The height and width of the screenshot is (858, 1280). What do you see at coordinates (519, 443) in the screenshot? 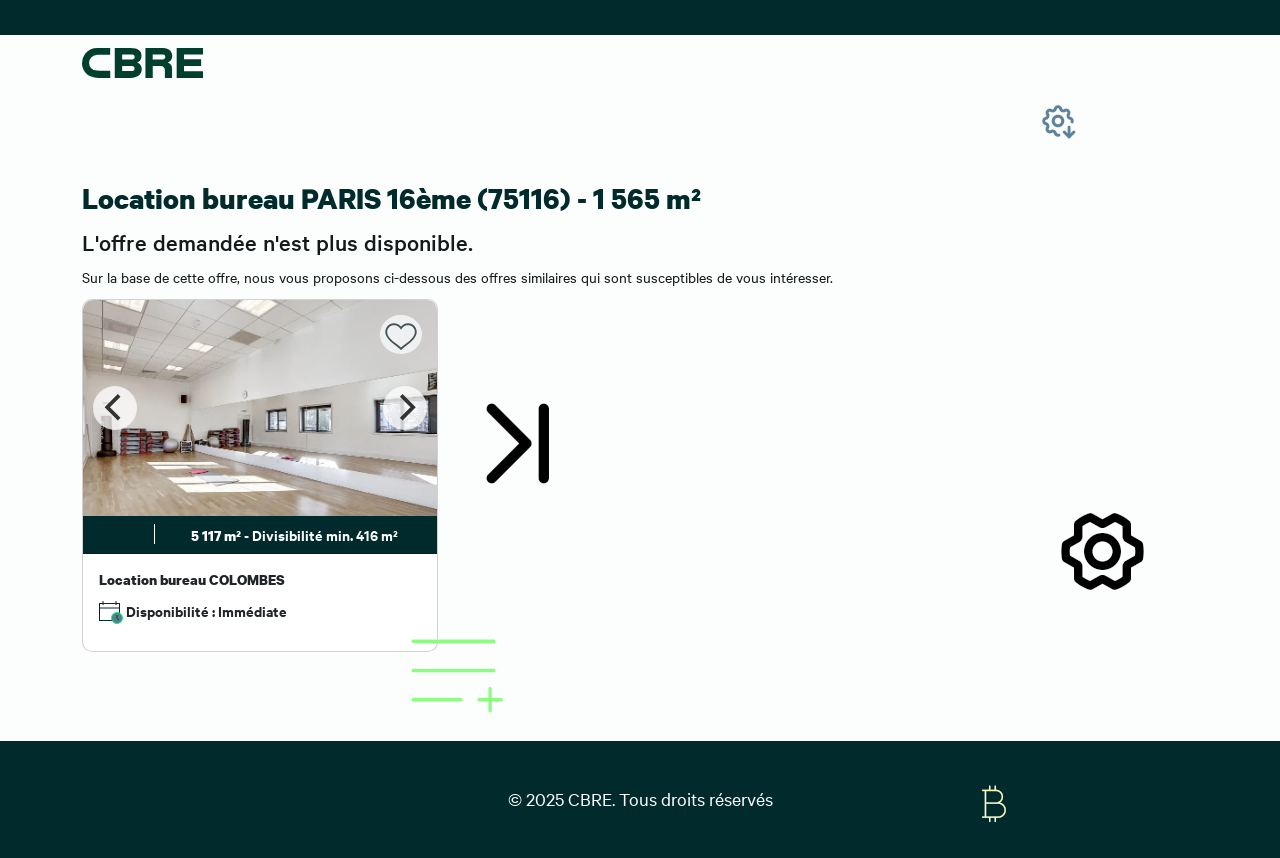
I see `skip to the end of content` at bounding box center [519, 443].